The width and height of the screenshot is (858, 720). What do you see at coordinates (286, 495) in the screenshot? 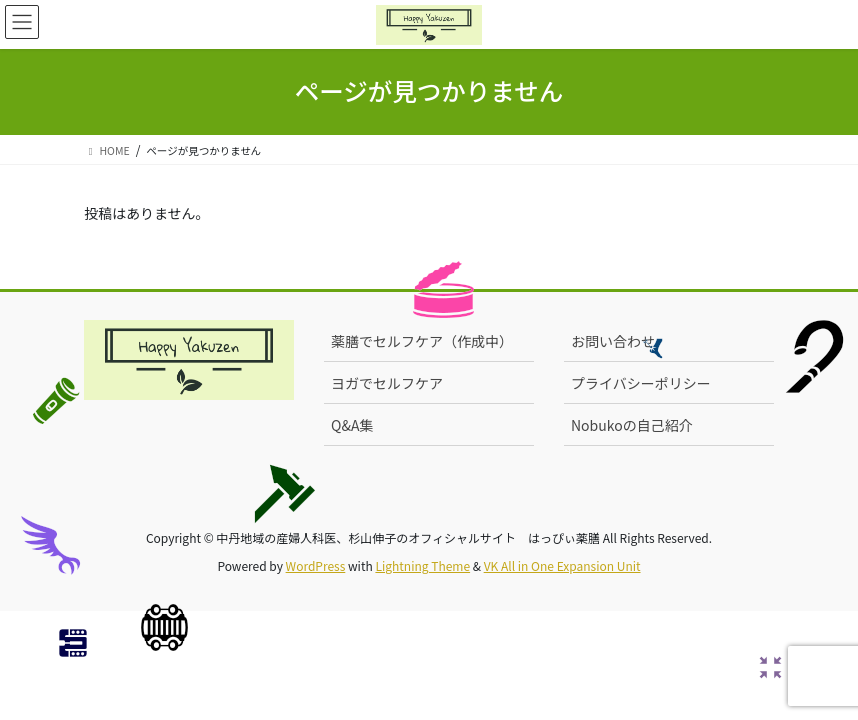
I see `access building or crafting tools` at bounding box center [286, 495].